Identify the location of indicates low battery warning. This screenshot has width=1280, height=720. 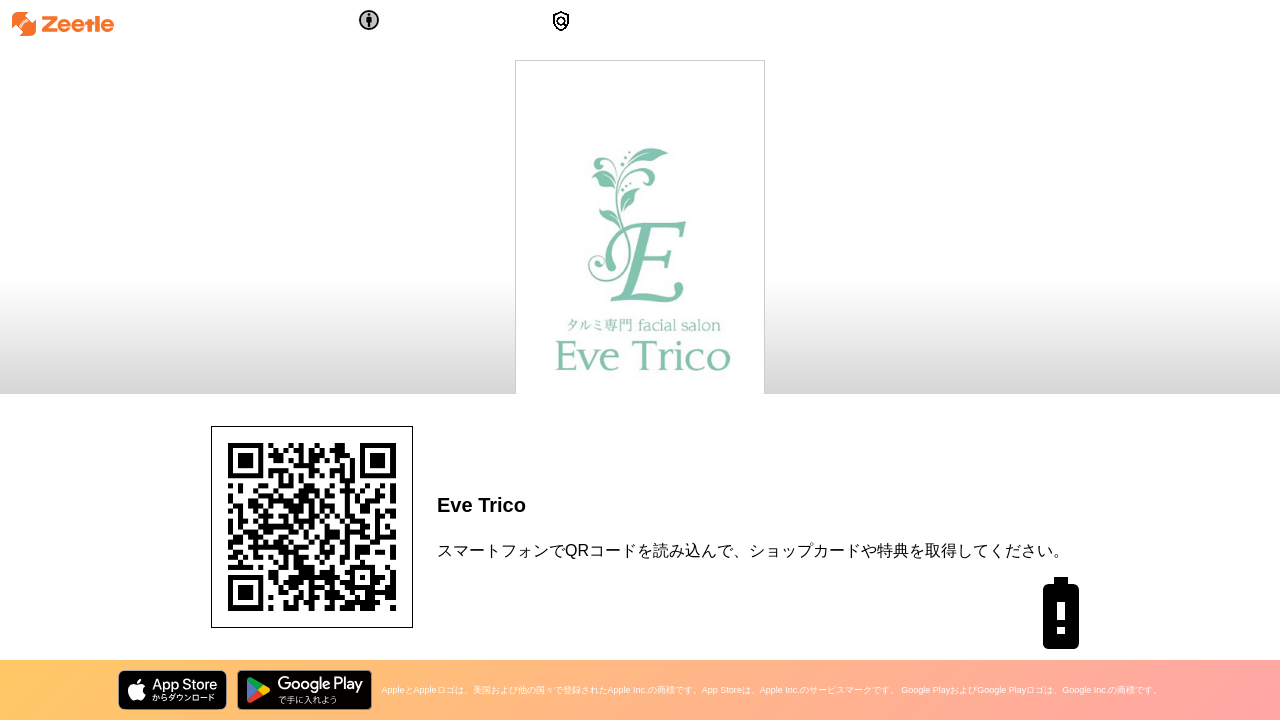
(1061, 613).